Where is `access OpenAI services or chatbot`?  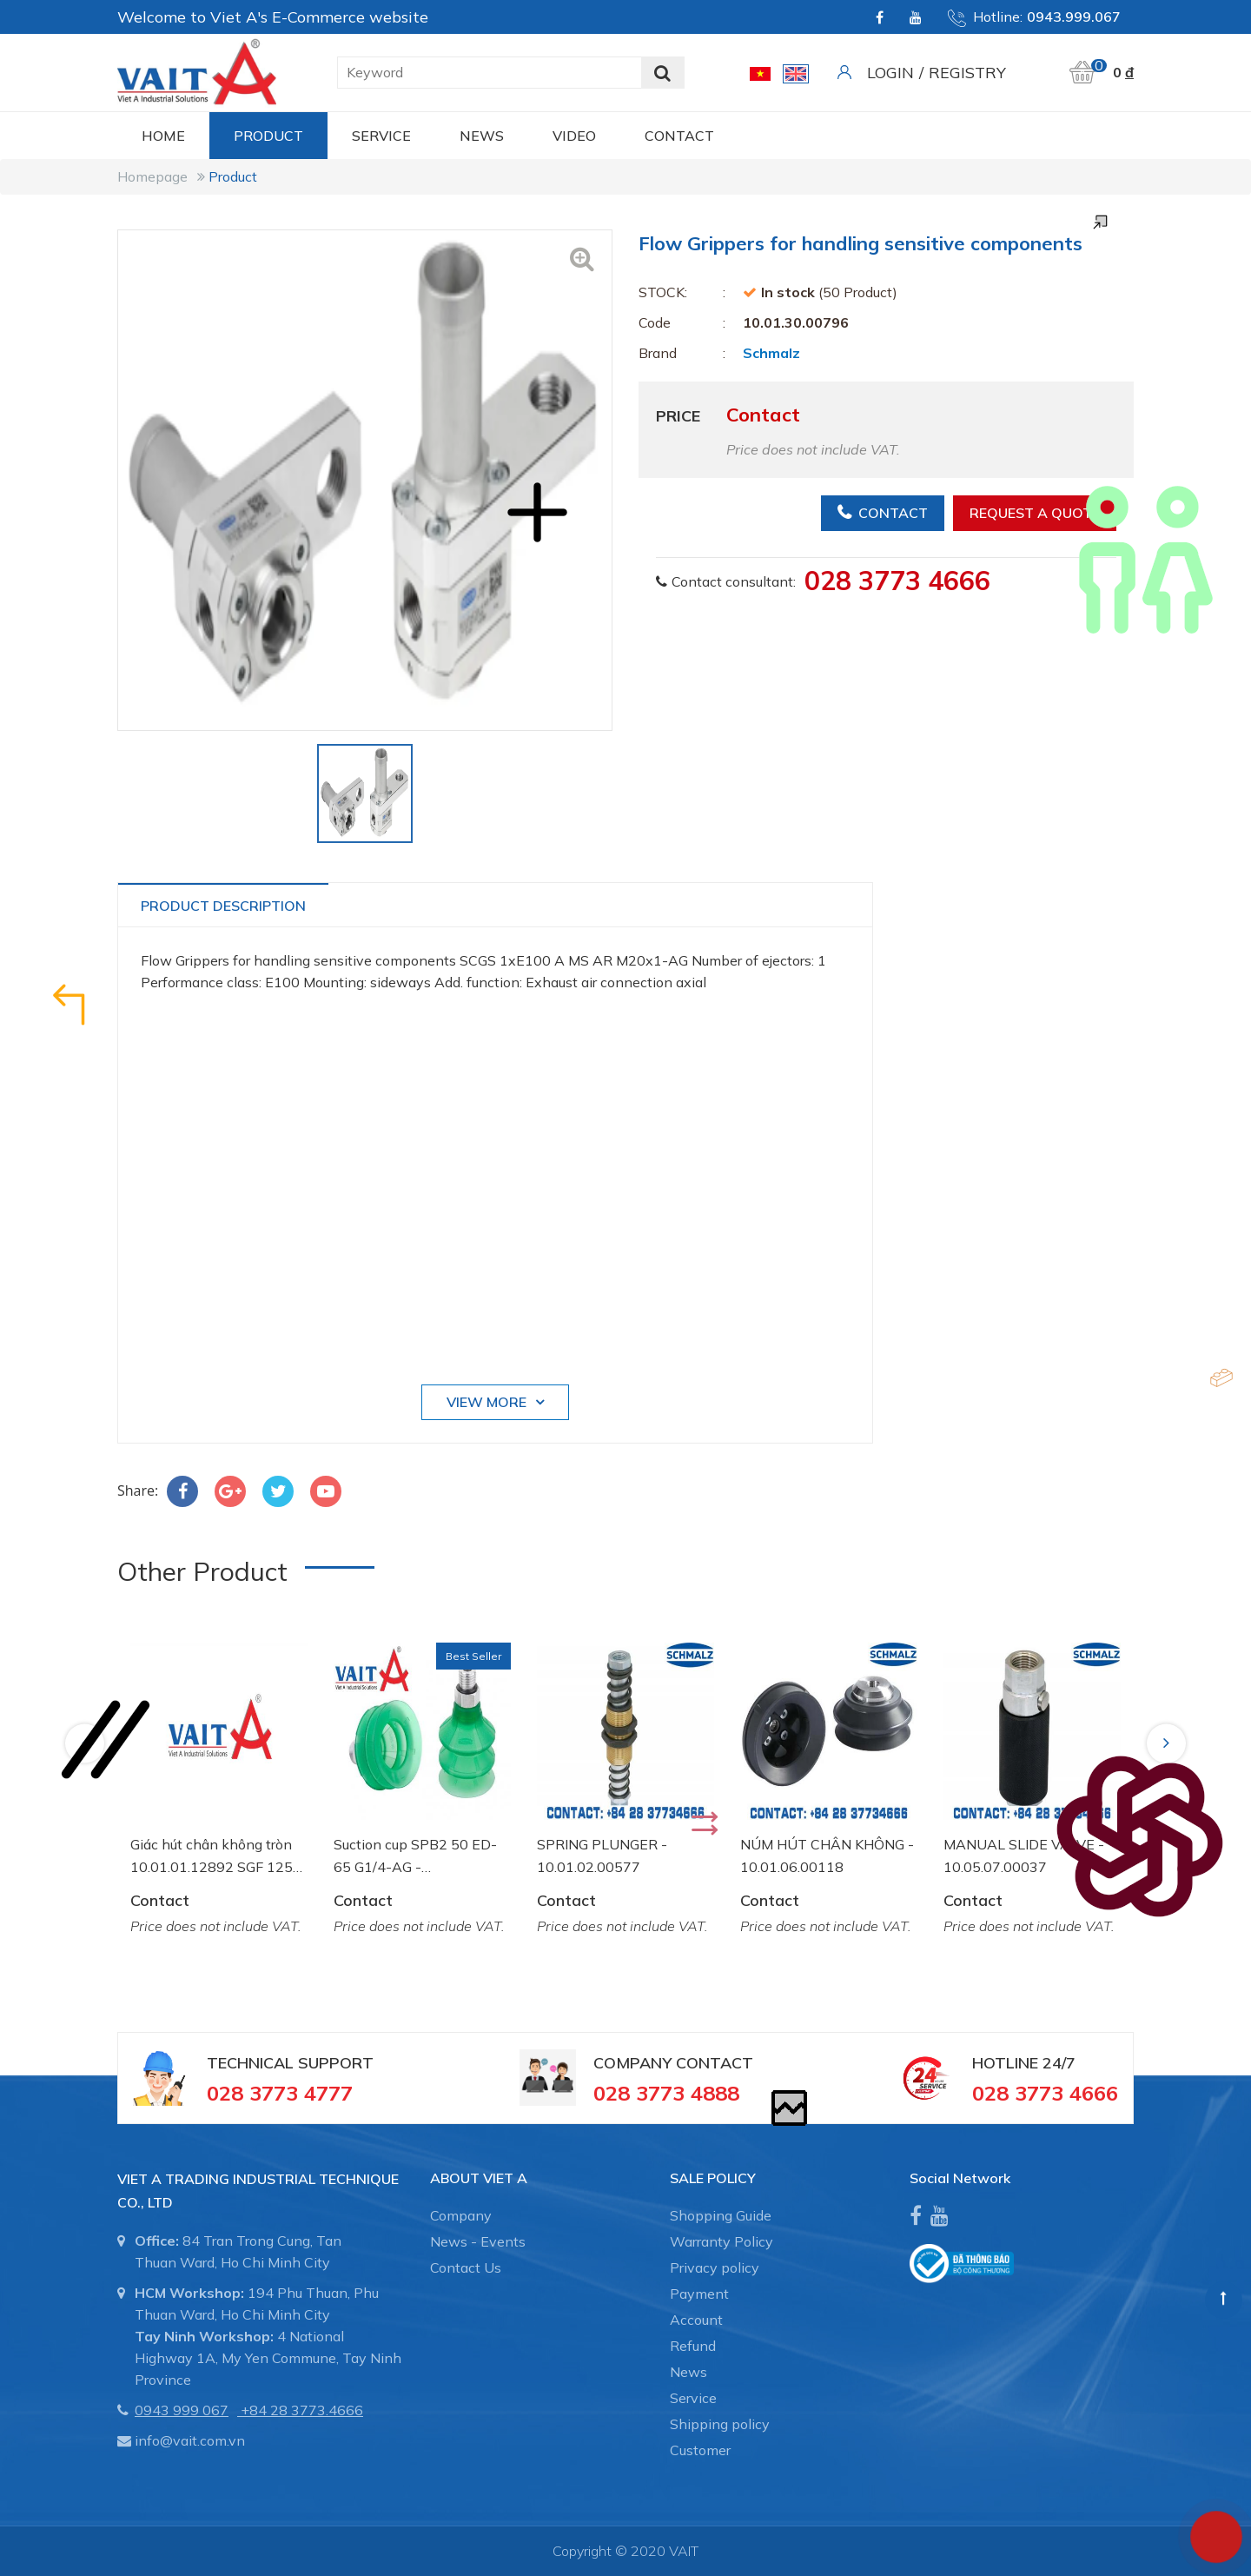 access OpenAI services or chatbot is located at coordinates (1140, 1836).